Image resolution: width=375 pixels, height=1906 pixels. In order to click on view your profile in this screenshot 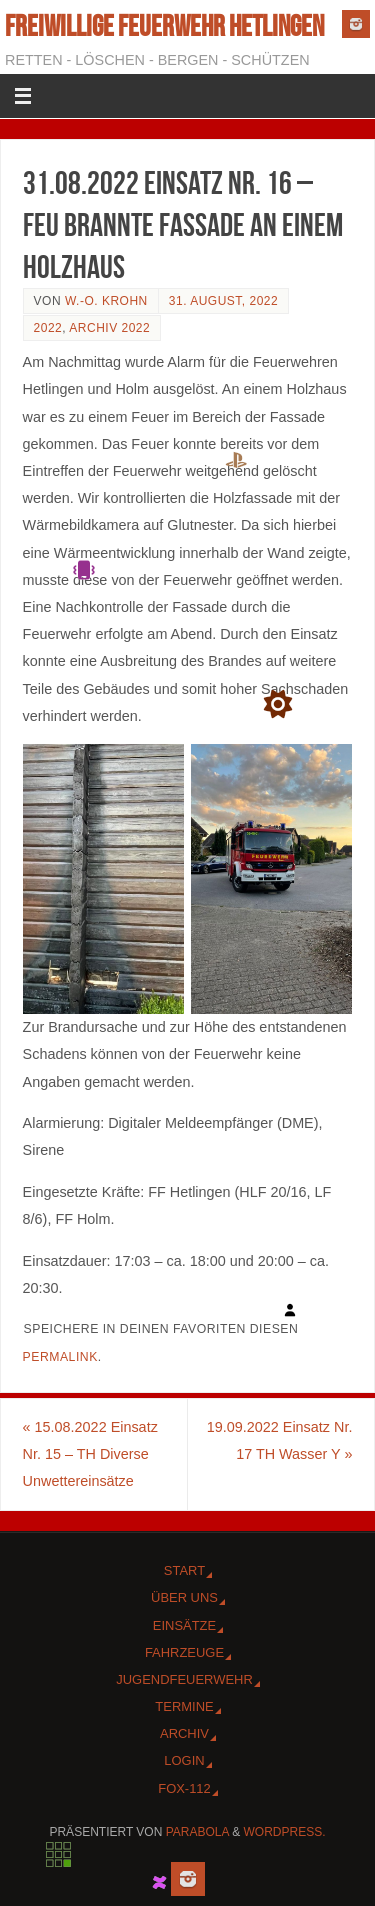, I will do `click(290, 1310)`.